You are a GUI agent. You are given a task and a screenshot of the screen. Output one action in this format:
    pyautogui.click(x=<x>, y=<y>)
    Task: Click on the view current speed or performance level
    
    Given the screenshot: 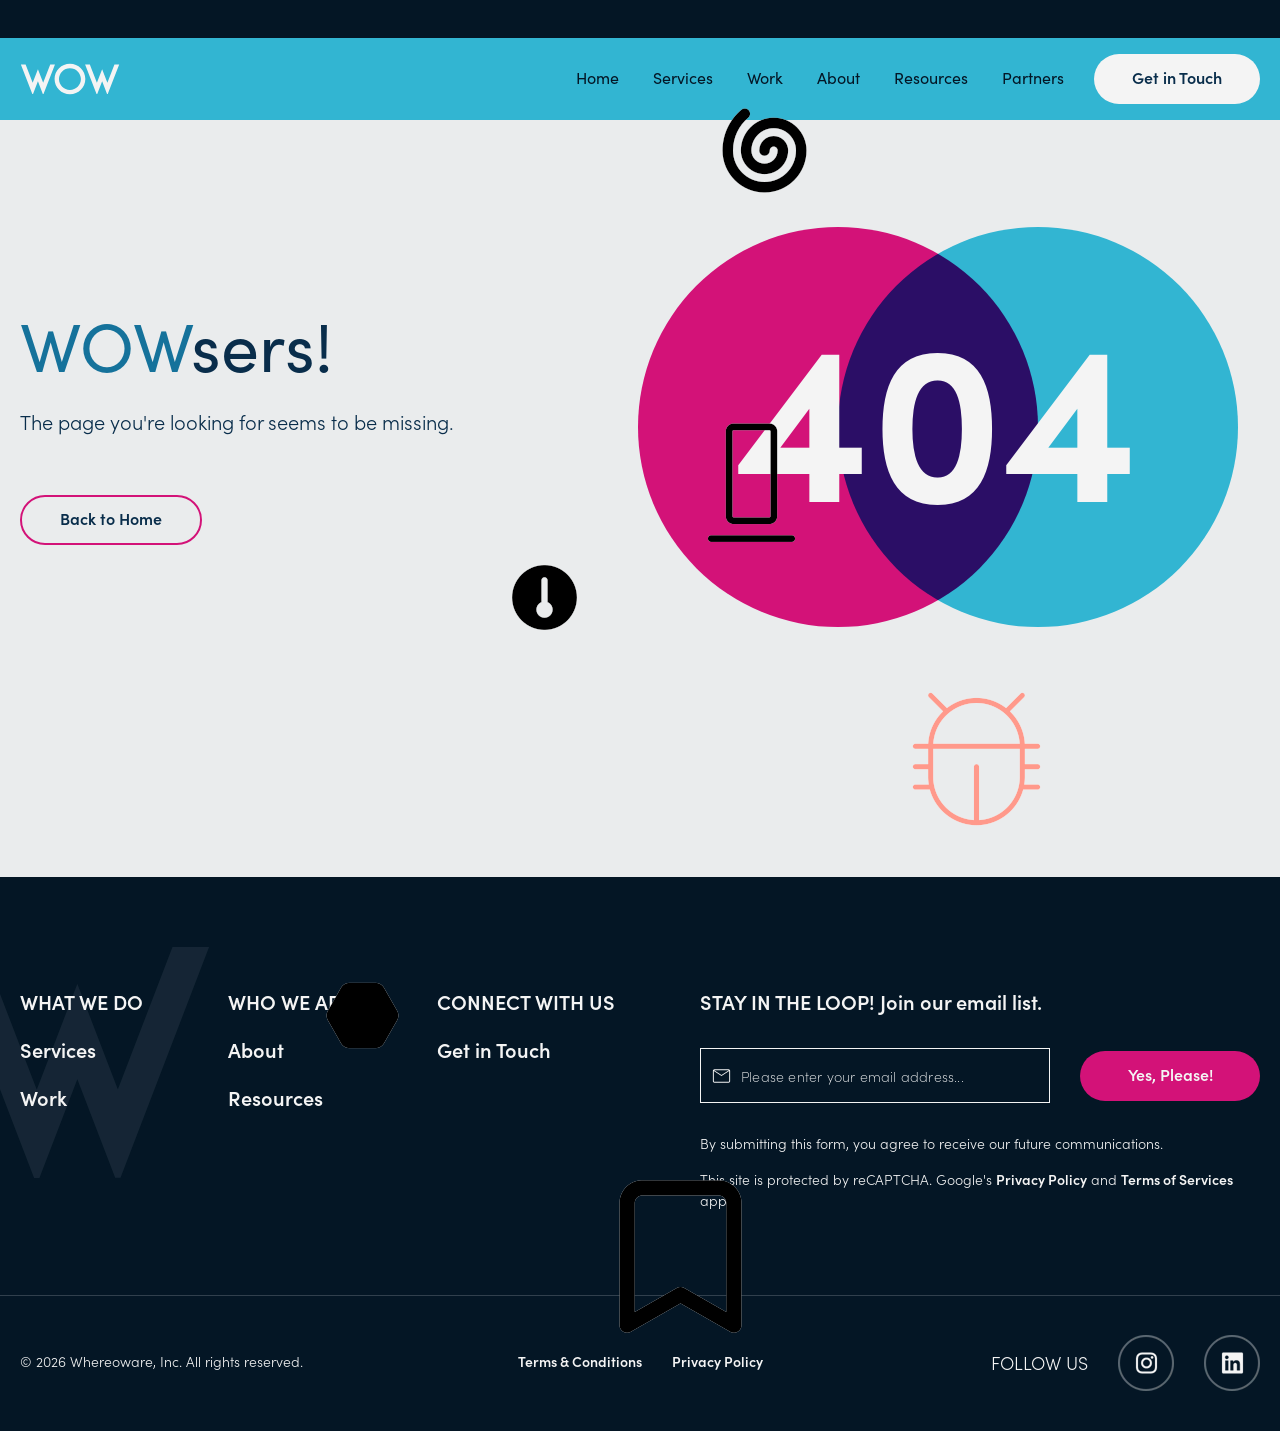 What is the action you would take?
    pyautogui.click(x=544, y=597)
    